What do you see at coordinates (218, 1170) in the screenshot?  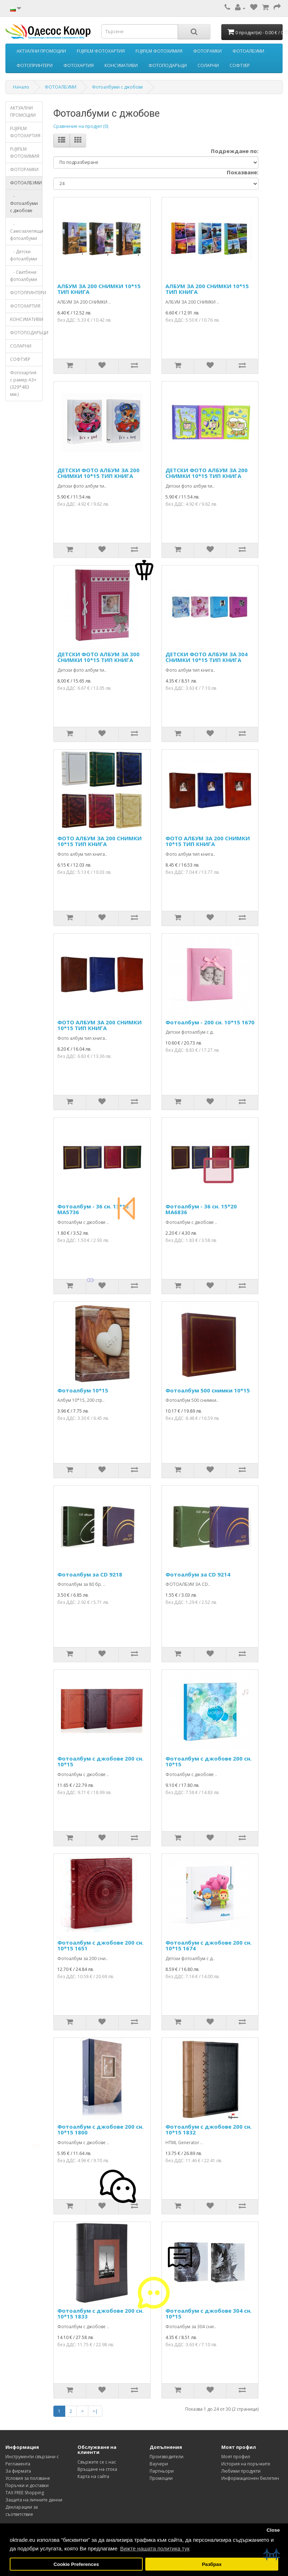 I see `represents a container or frame element` at bounding box center [218, 1170].